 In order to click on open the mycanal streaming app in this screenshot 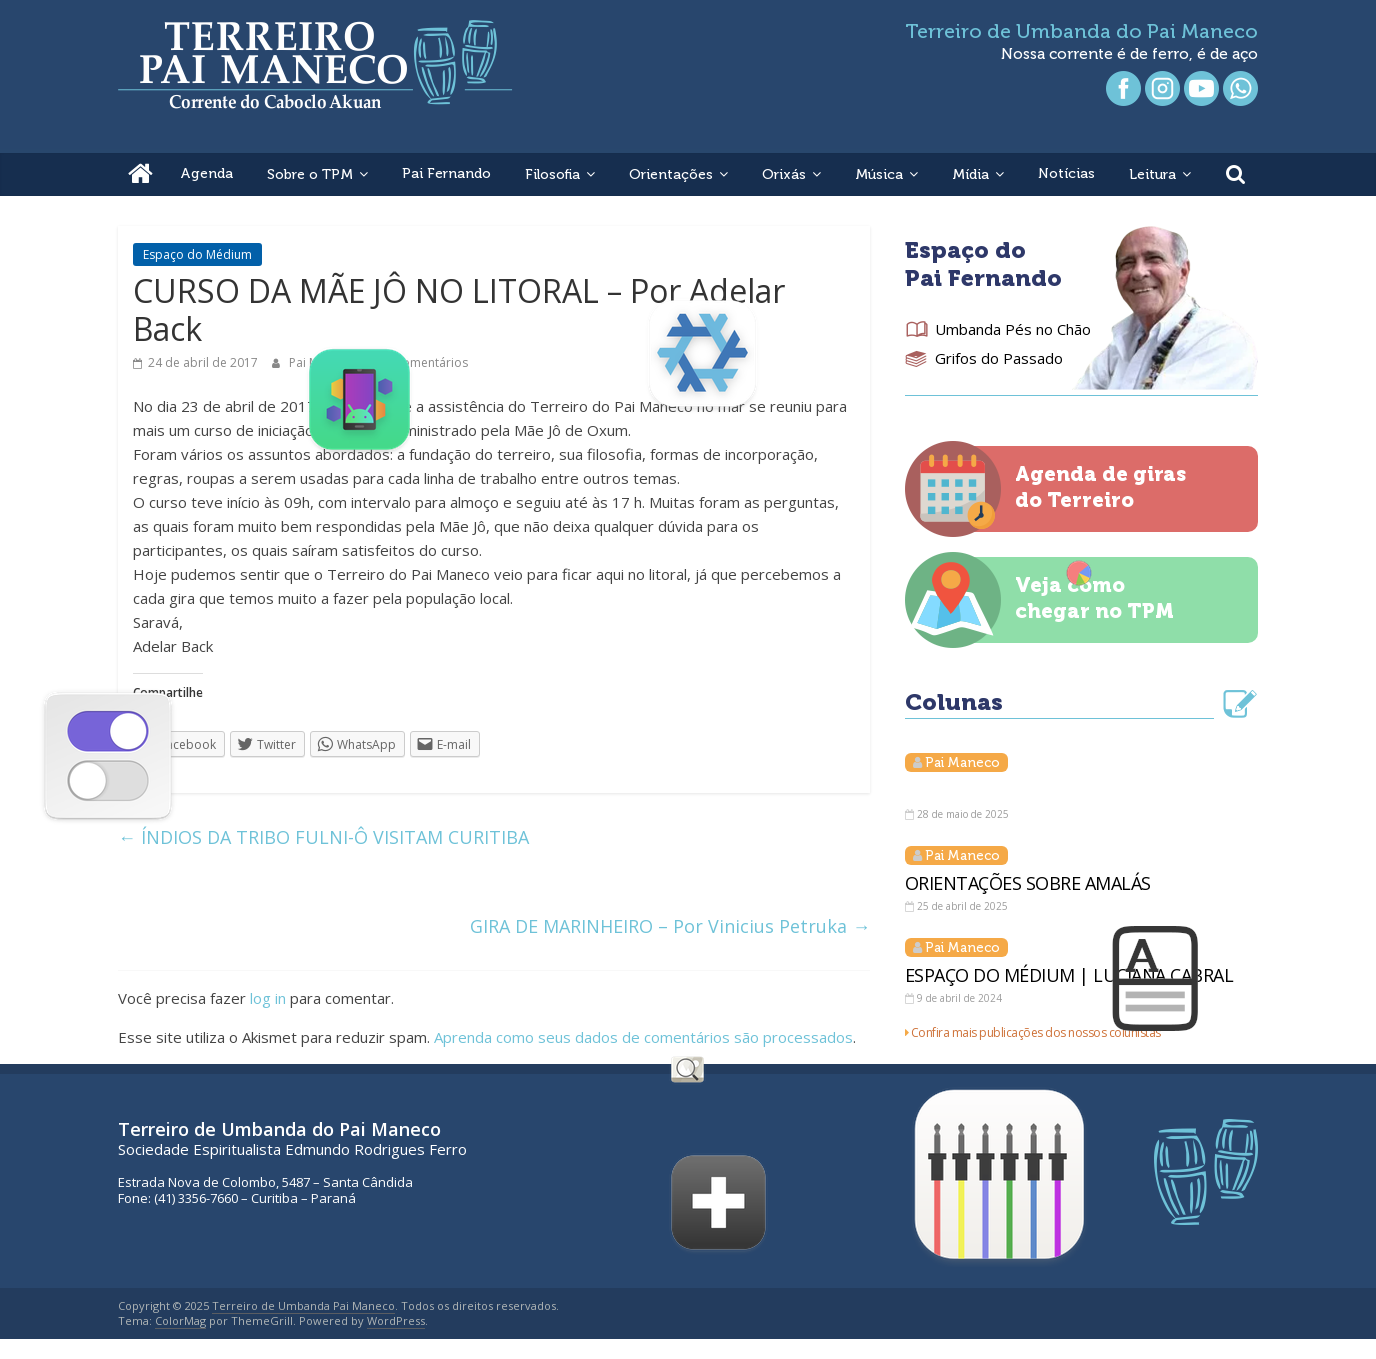, I will do `click(718, 1202)`.